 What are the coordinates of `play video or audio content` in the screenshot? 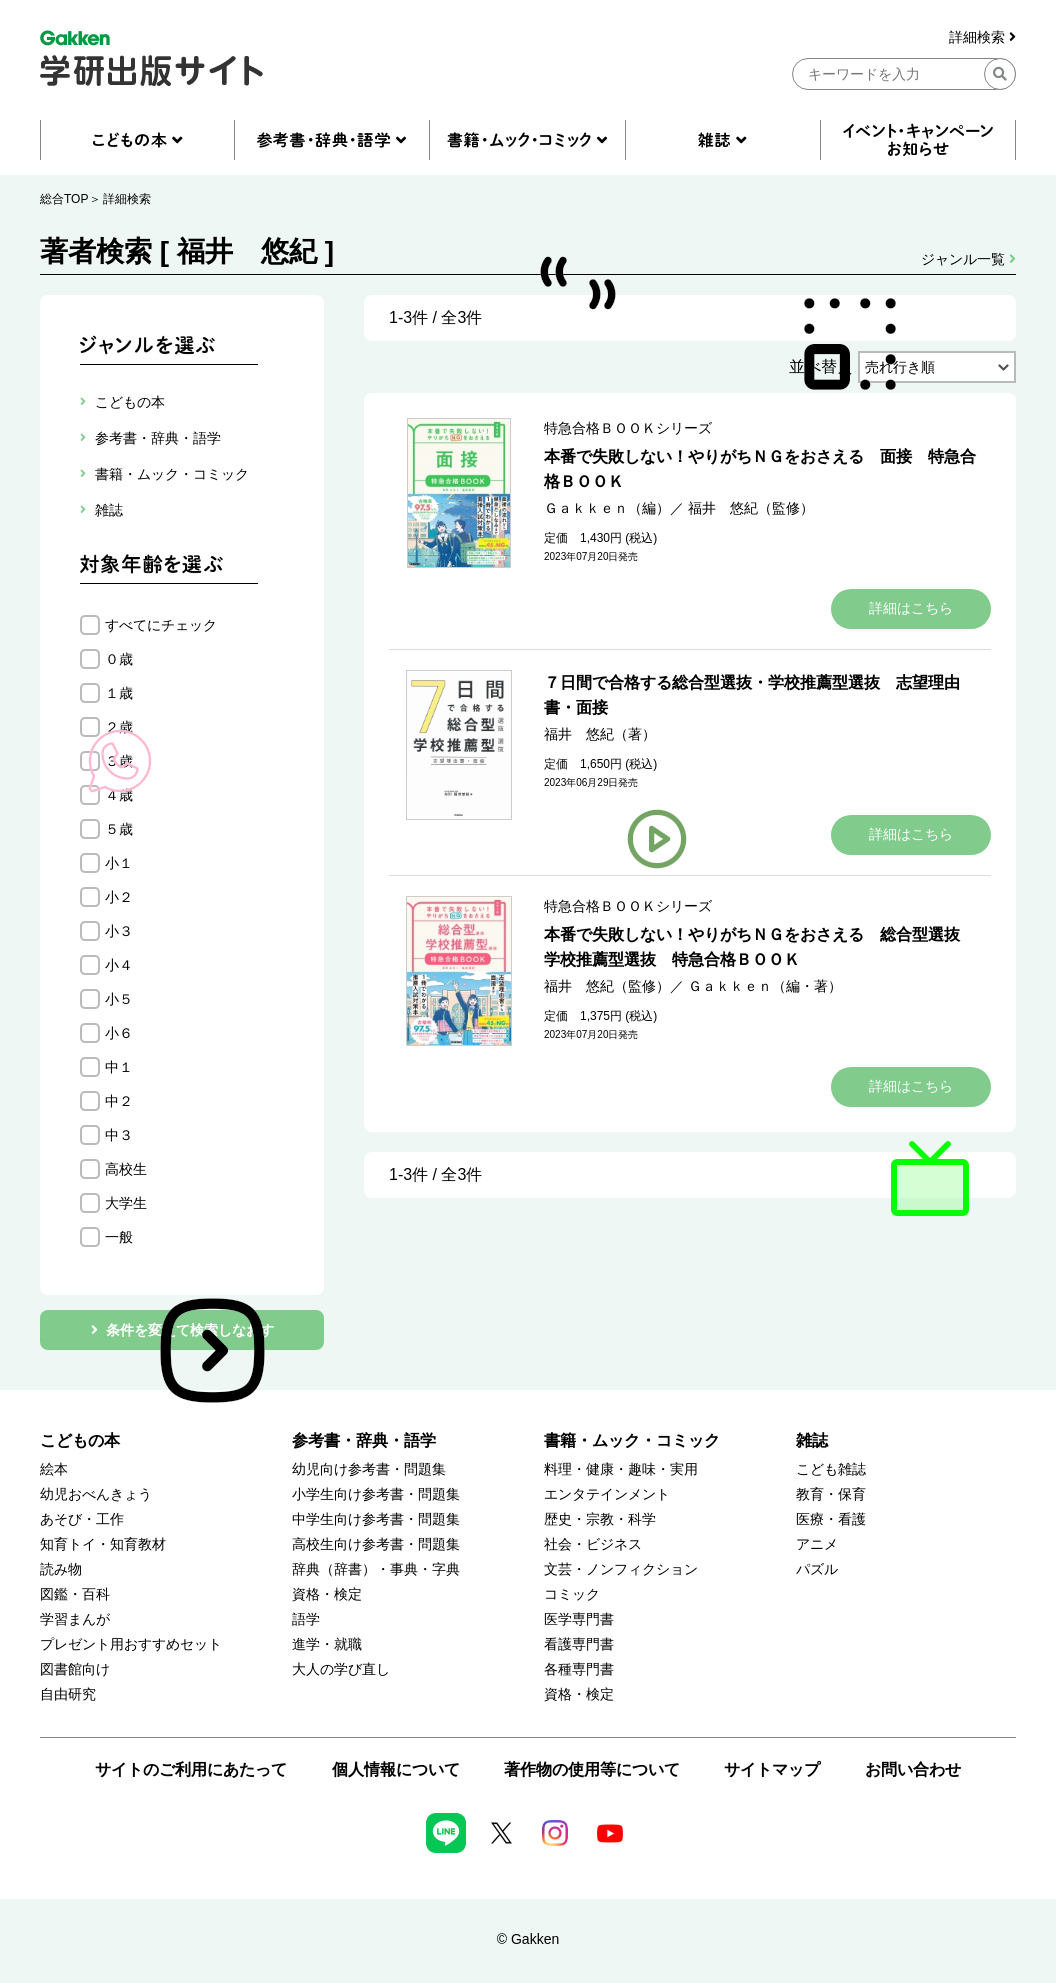 It's located at (657, 839).